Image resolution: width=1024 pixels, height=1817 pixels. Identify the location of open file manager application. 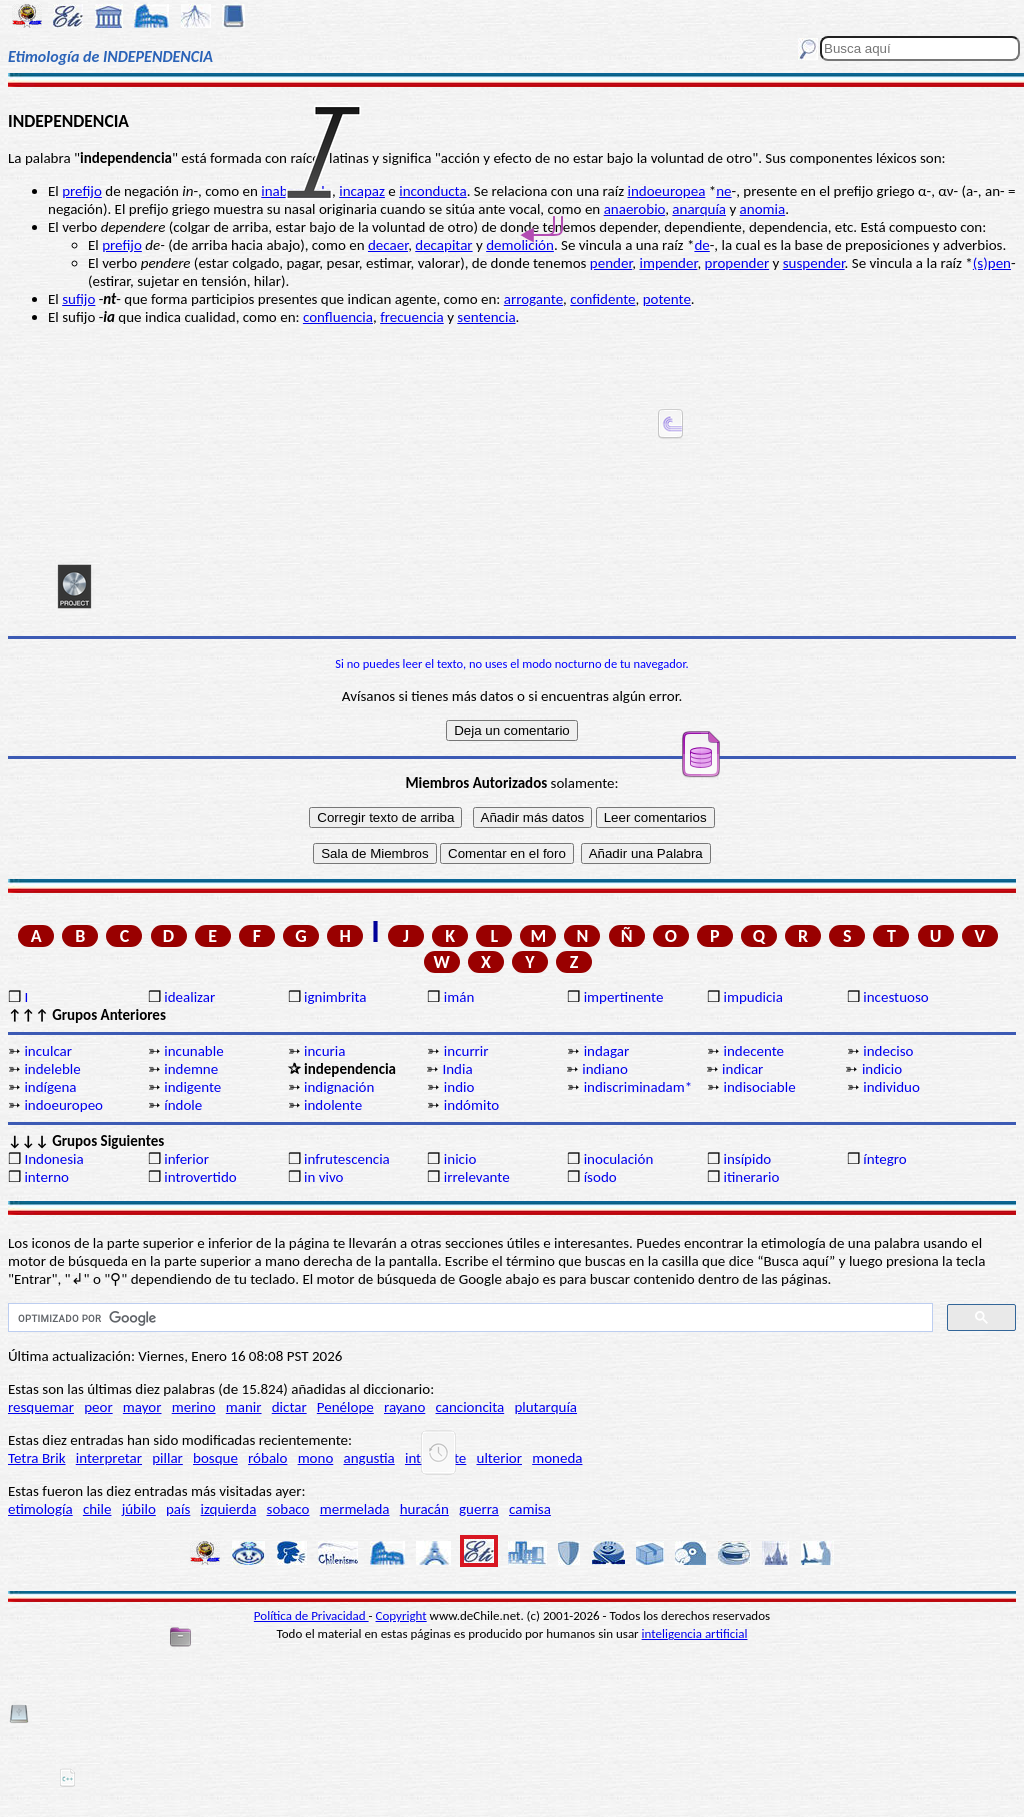
(180, 1636).